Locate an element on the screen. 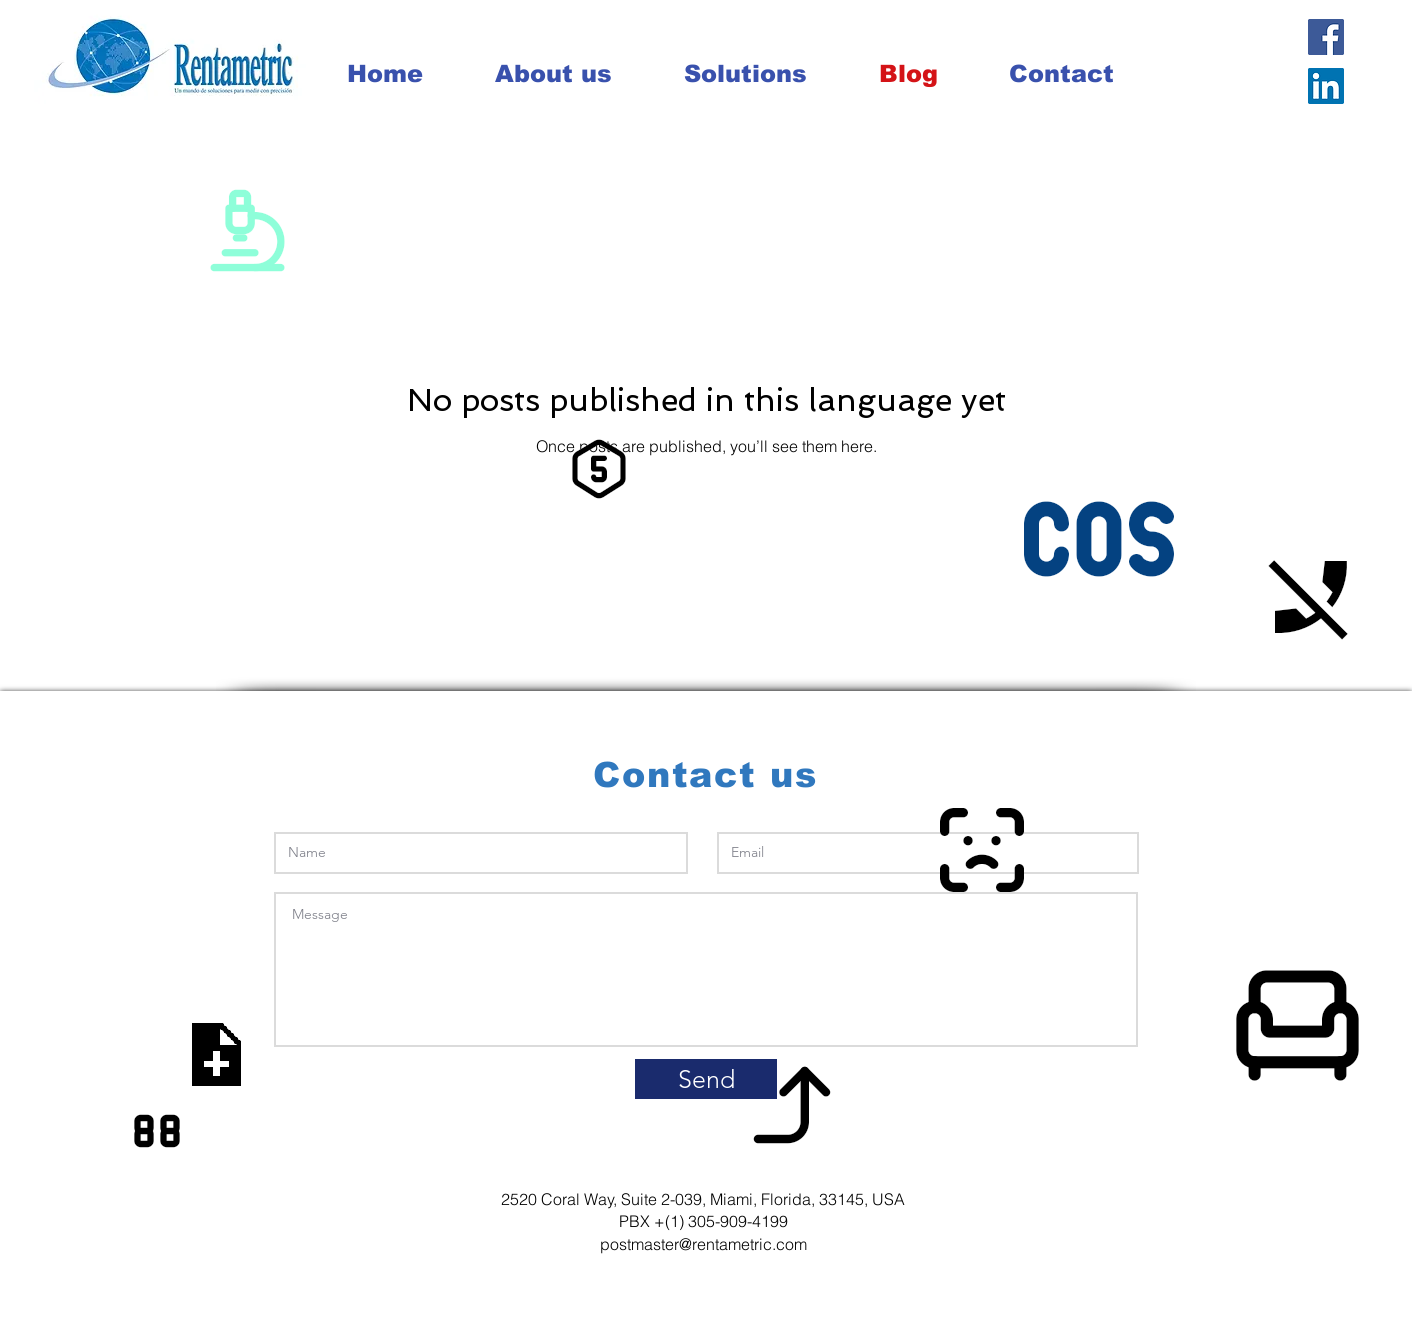  indicates step 5 in a multi-step process is located at coordinates (599, 469).